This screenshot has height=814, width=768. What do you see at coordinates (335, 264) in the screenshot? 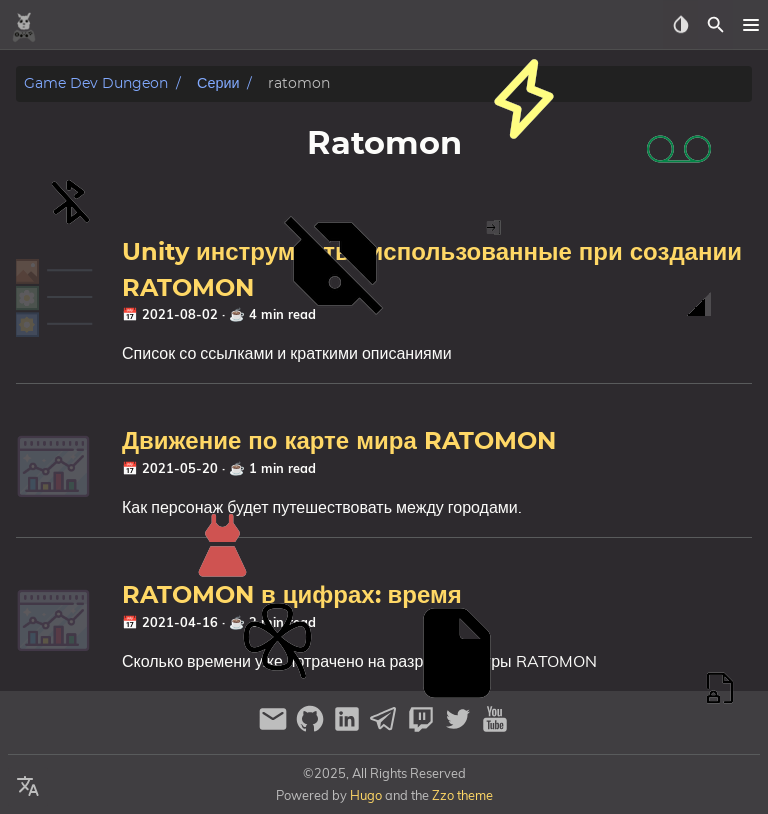
I see `disable content reporting` at bounding box center [335, 264].